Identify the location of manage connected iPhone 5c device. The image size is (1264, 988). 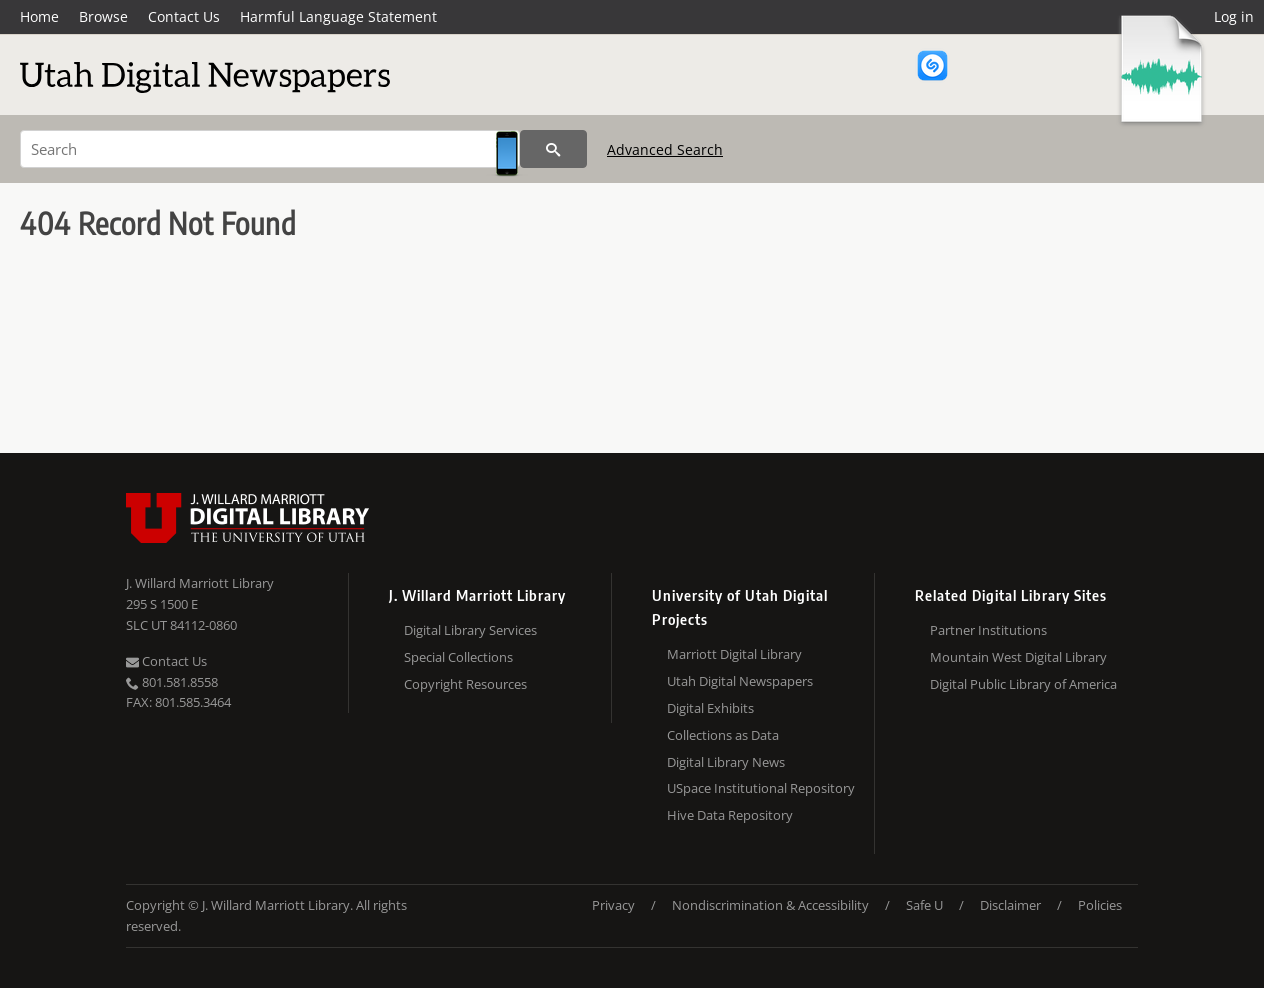
(507, 154).